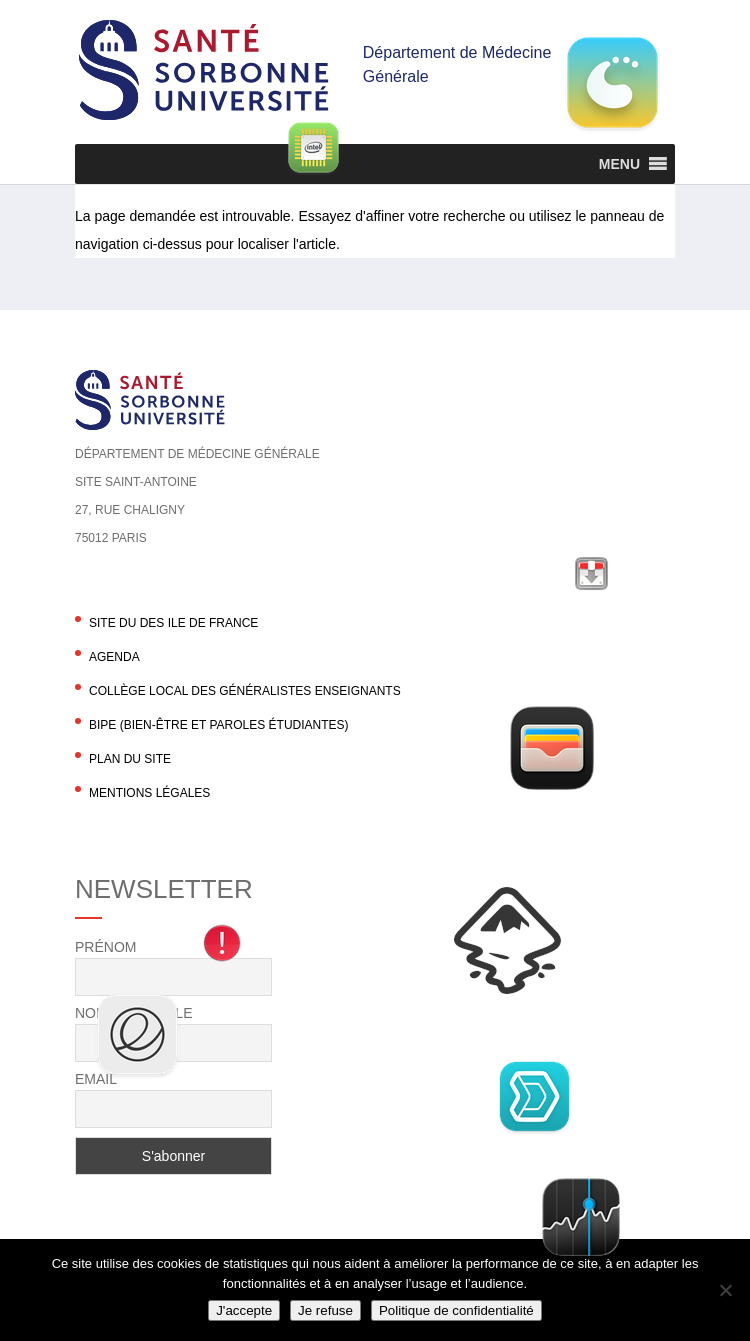 This screenshot has width=750, height=1341. I want to click on open apple wallet app, so click(552, 748).